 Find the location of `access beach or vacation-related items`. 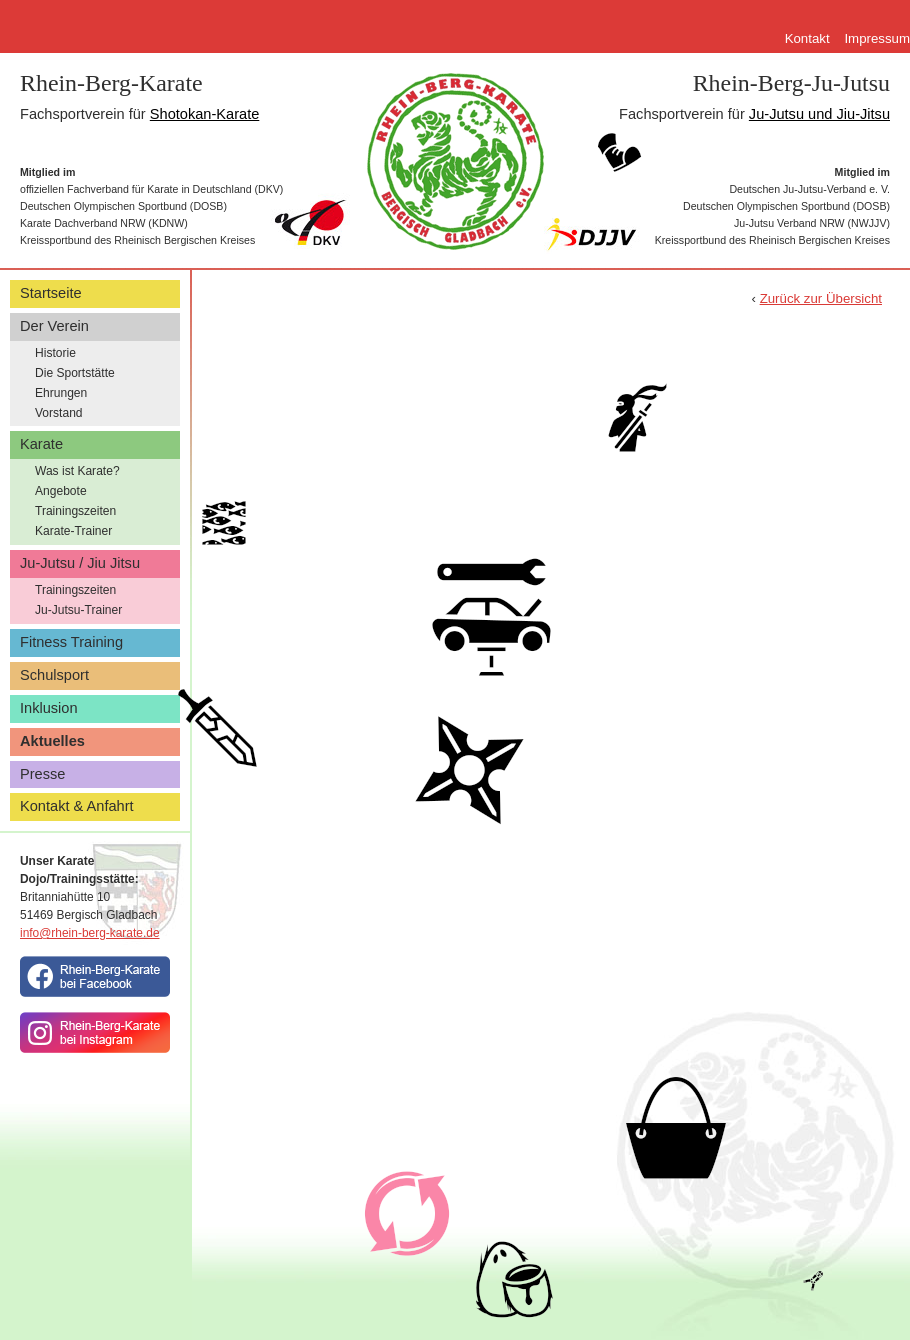

access beach or vacation-related items is located at coordinates (676, 1128).